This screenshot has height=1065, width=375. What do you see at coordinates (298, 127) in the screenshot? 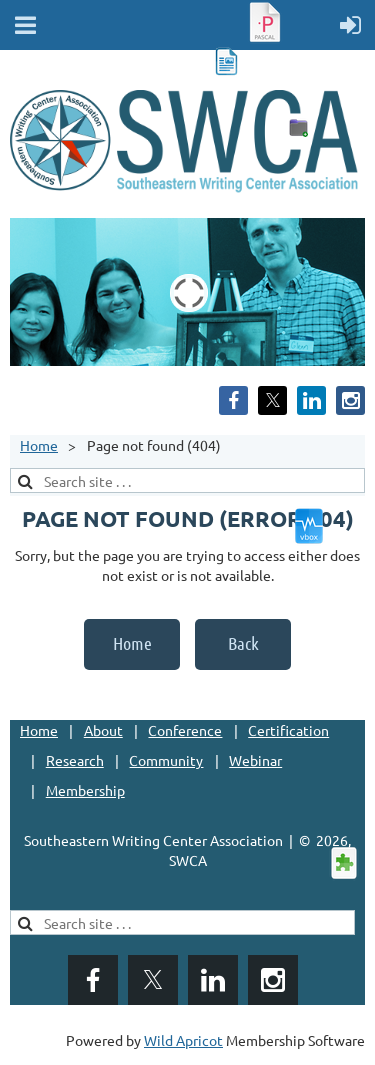
I see `create a new folder` at bounding box center [298, 127].